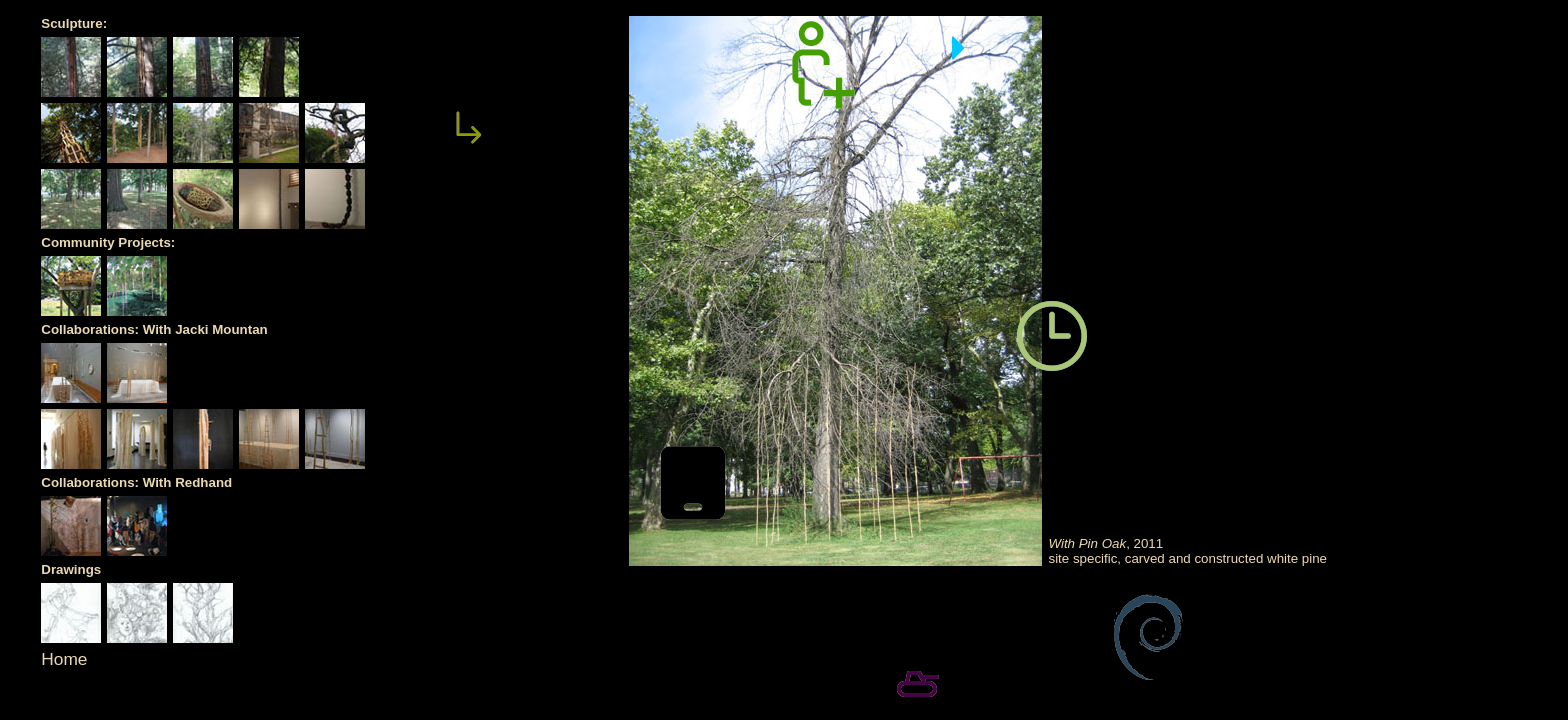 The height and width of the screenshot is (720, 1568). Describe the element at coordinates (919, 683) in the screenshot. I see `military or defense-related feature` at that location.